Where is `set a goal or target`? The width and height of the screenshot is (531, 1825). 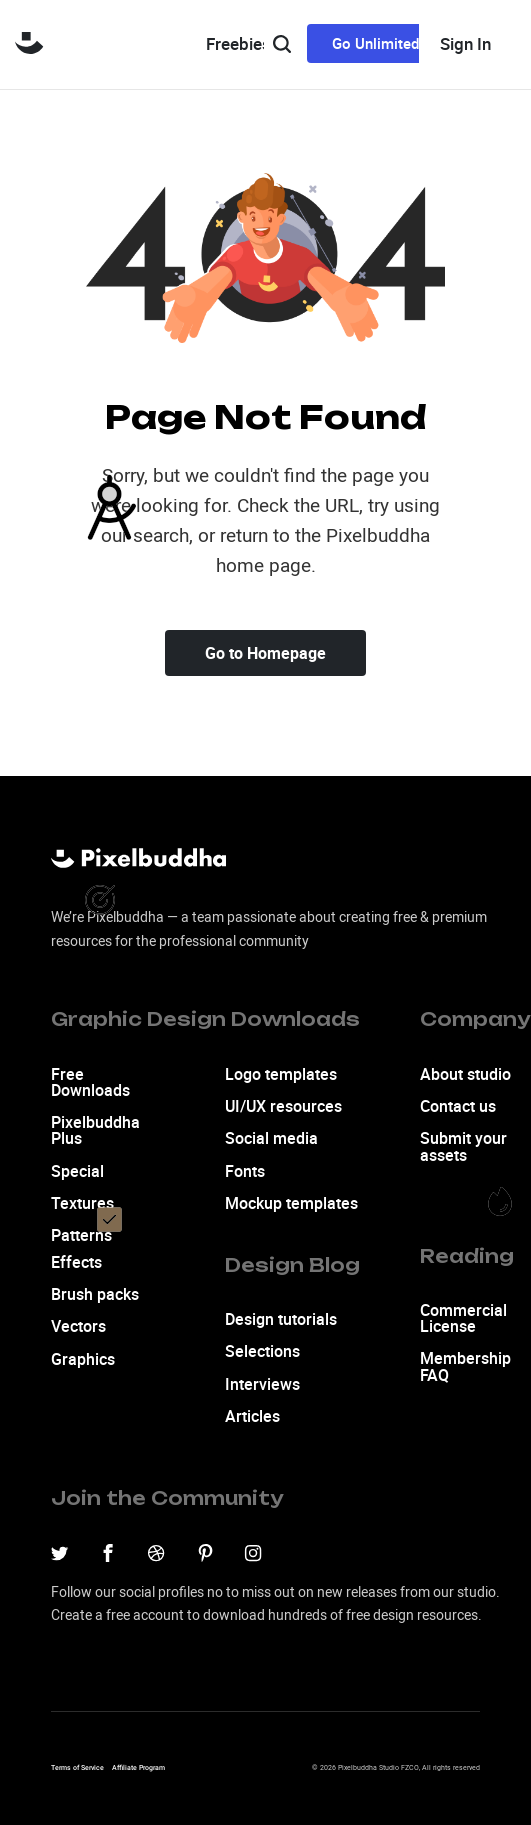 set a goal or target is located at coordinates (100, 900).